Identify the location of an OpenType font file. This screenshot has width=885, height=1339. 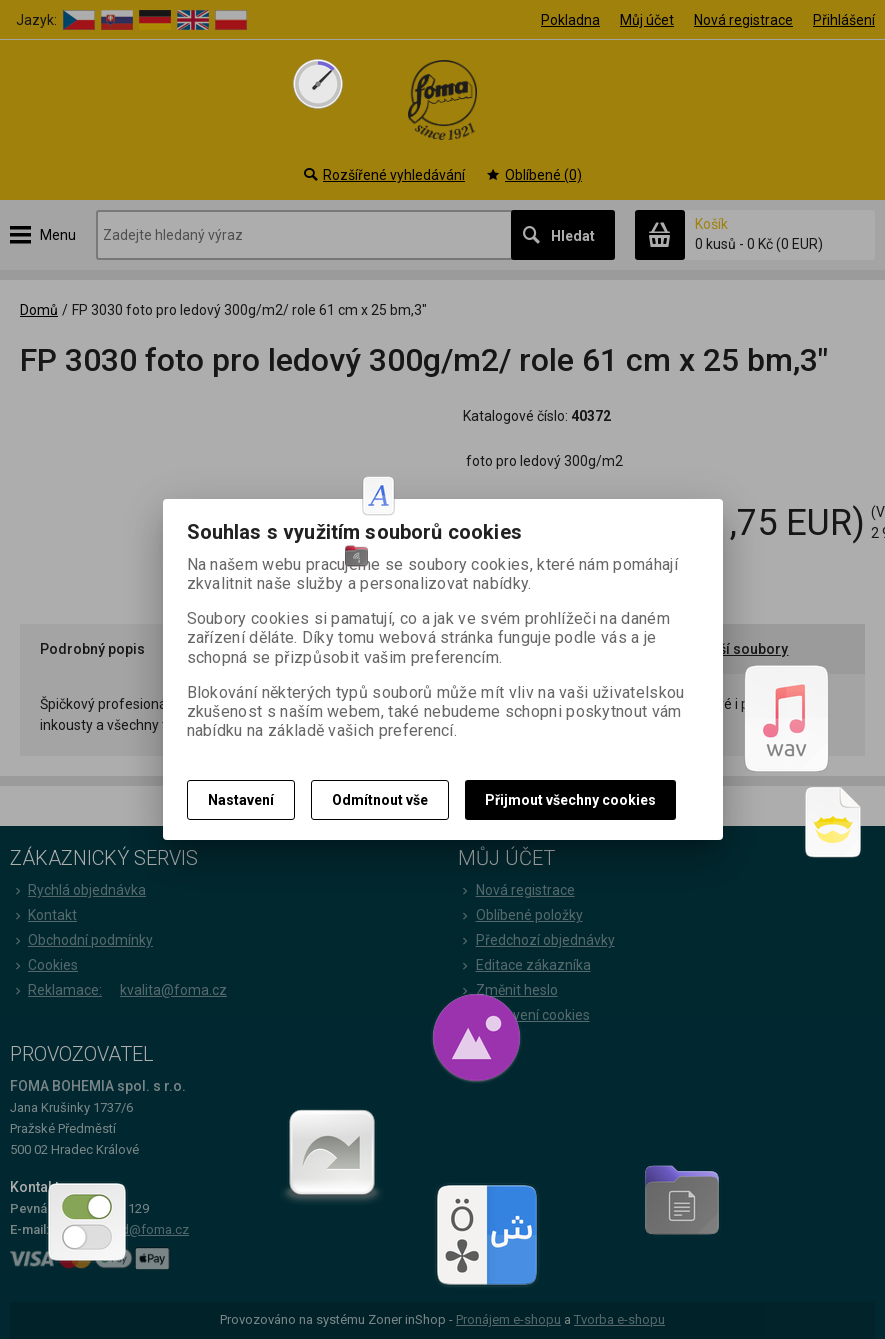
(378, 495).